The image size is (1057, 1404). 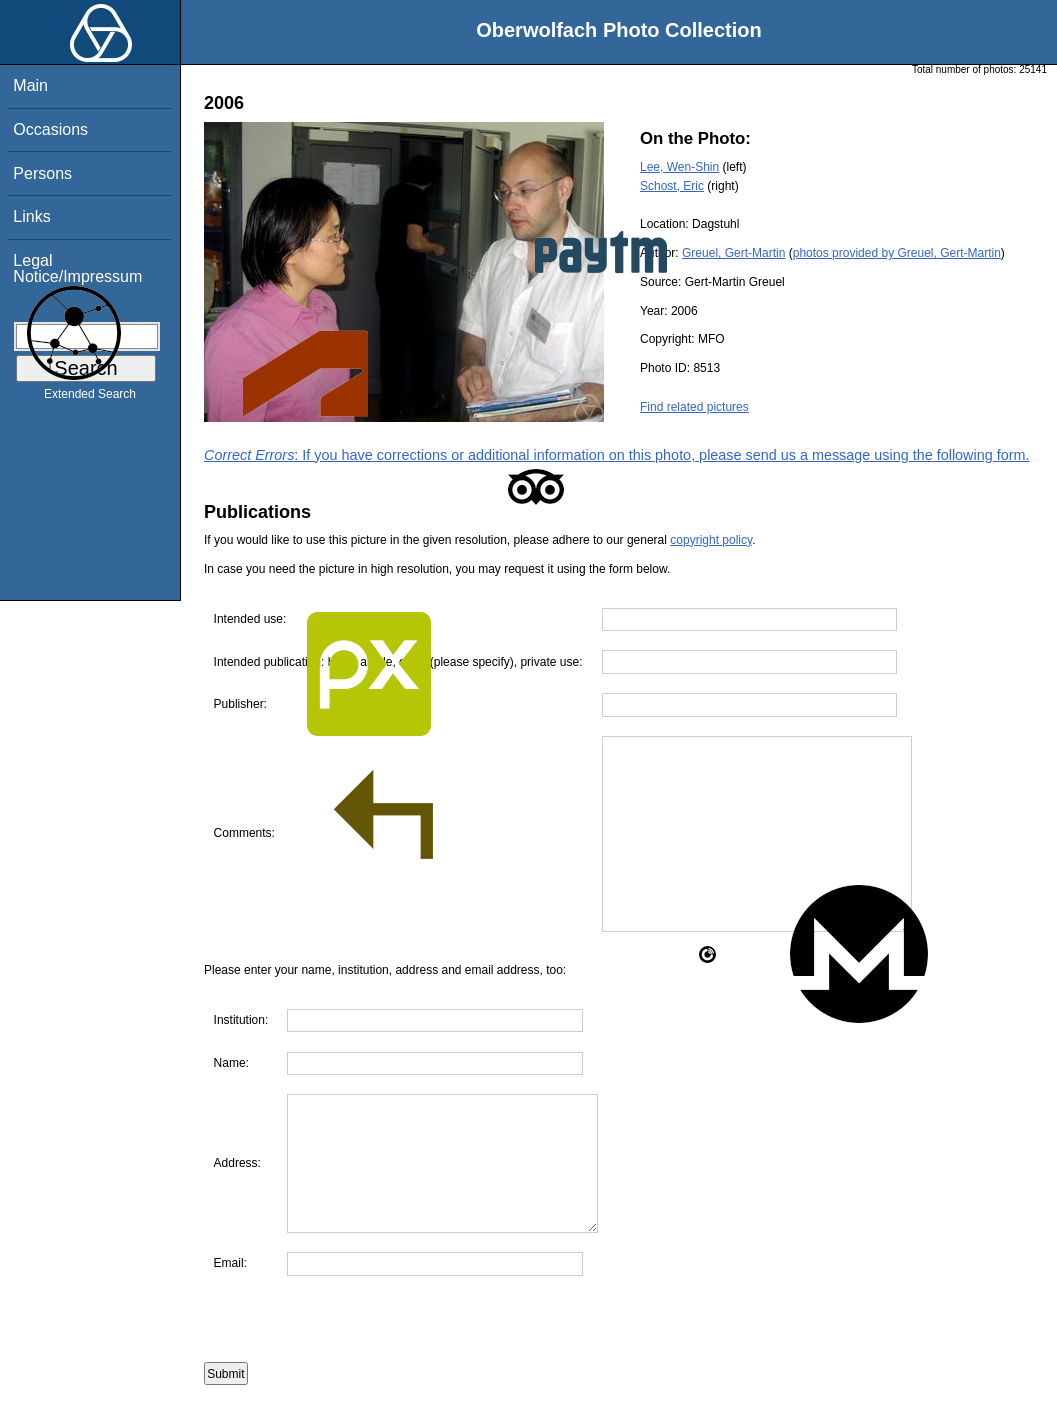 What do you see at coordinates (859, 954) in the screenshot?
I see `monero cryptocurrency logo` at bounding box center [859, 954].